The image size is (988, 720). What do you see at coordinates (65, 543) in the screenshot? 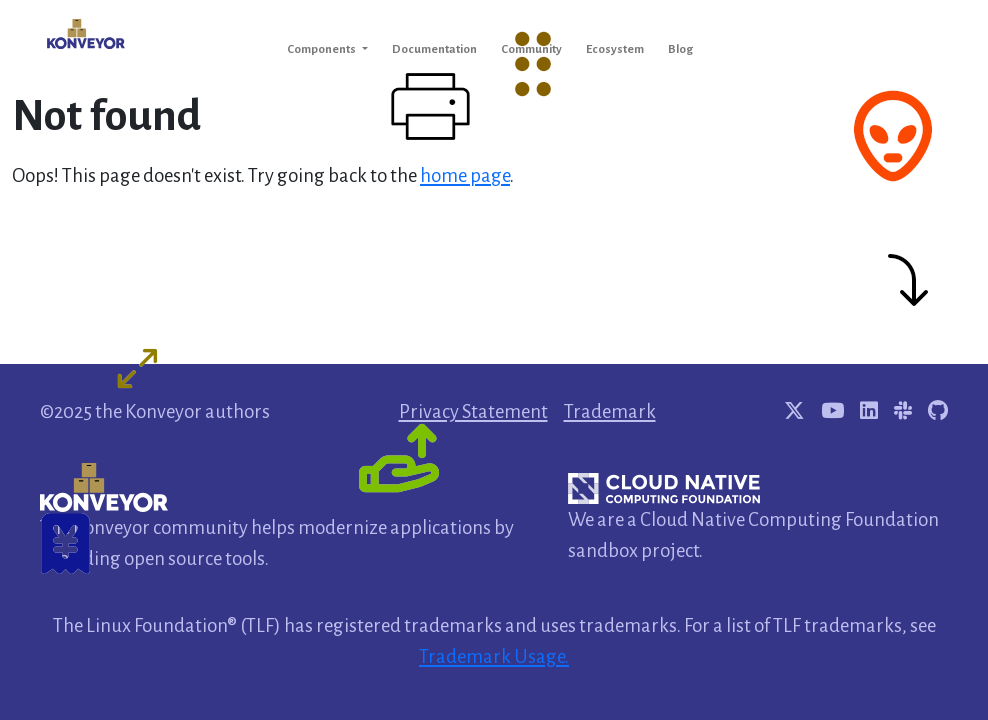
I see `view yen currency receipt` at bounding box center [65, 543].